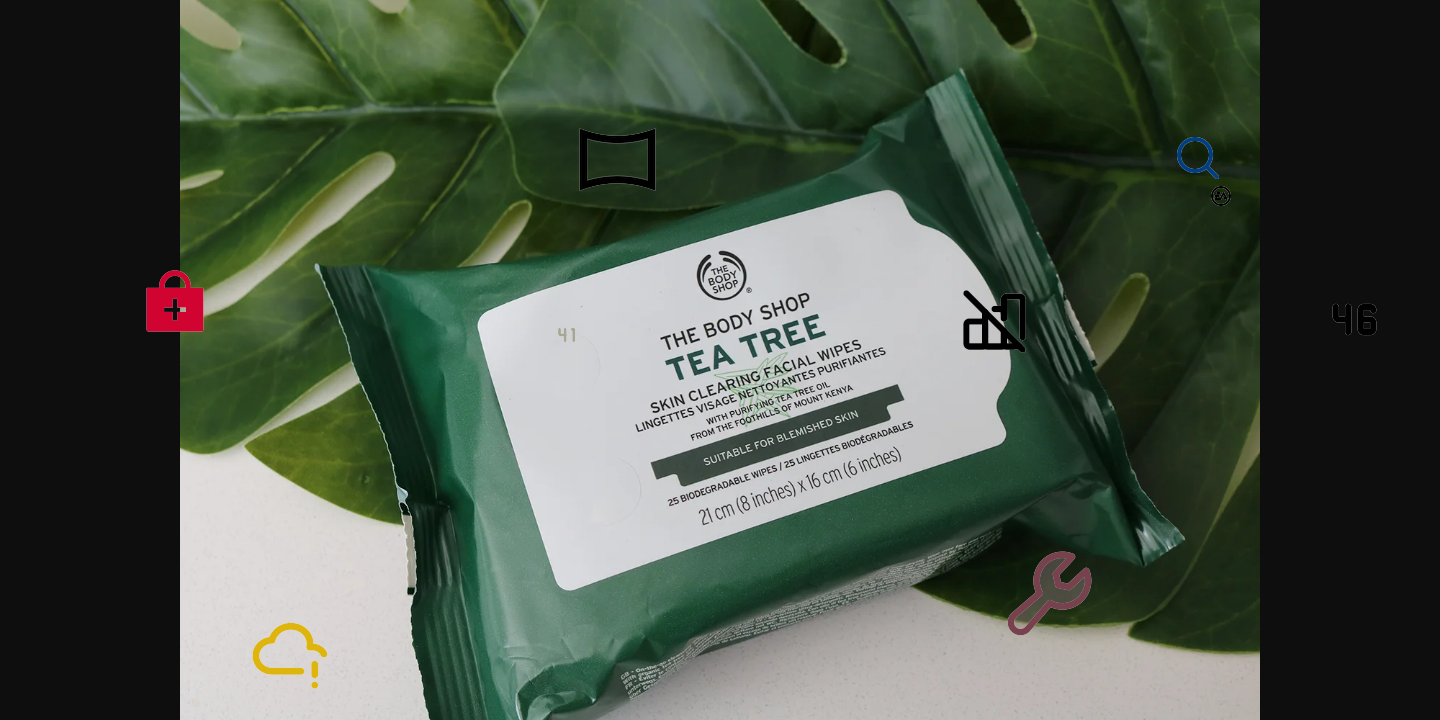  What do you see at coordinates (290, 650) in the screenshot?
I see `cloud storage warning or alert` at bounding box center [290, 650].